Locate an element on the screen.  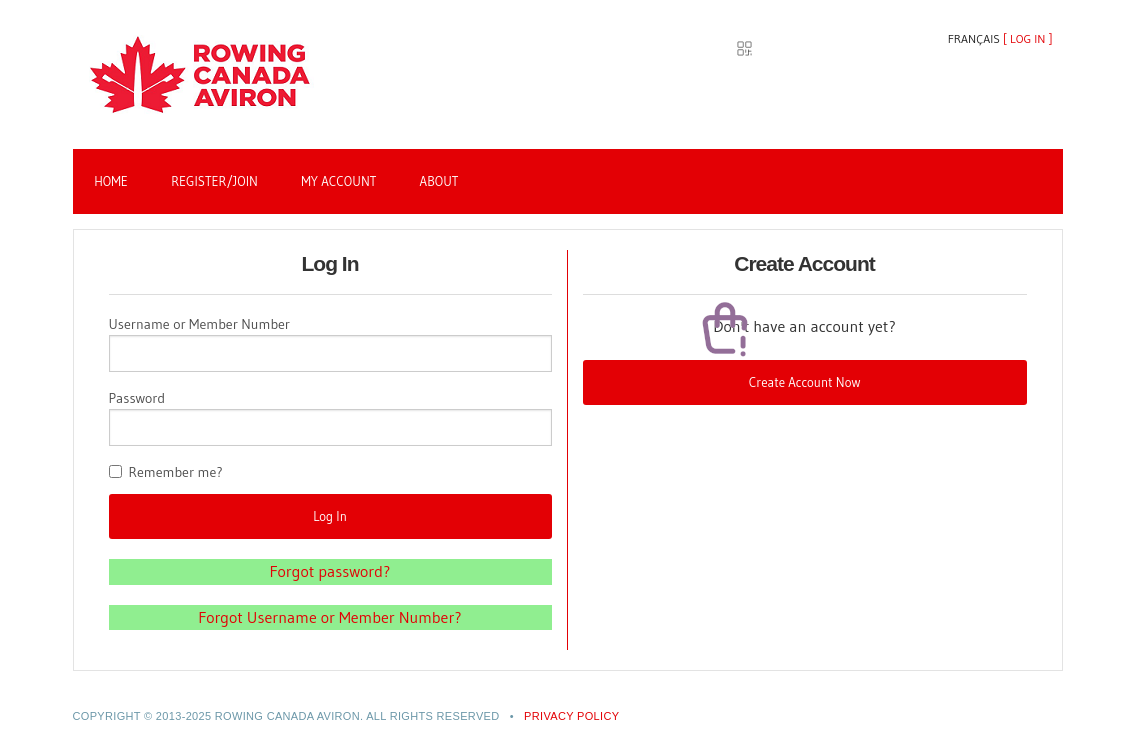
shopping bag requires attention or action is located at coordinates (725, 328).